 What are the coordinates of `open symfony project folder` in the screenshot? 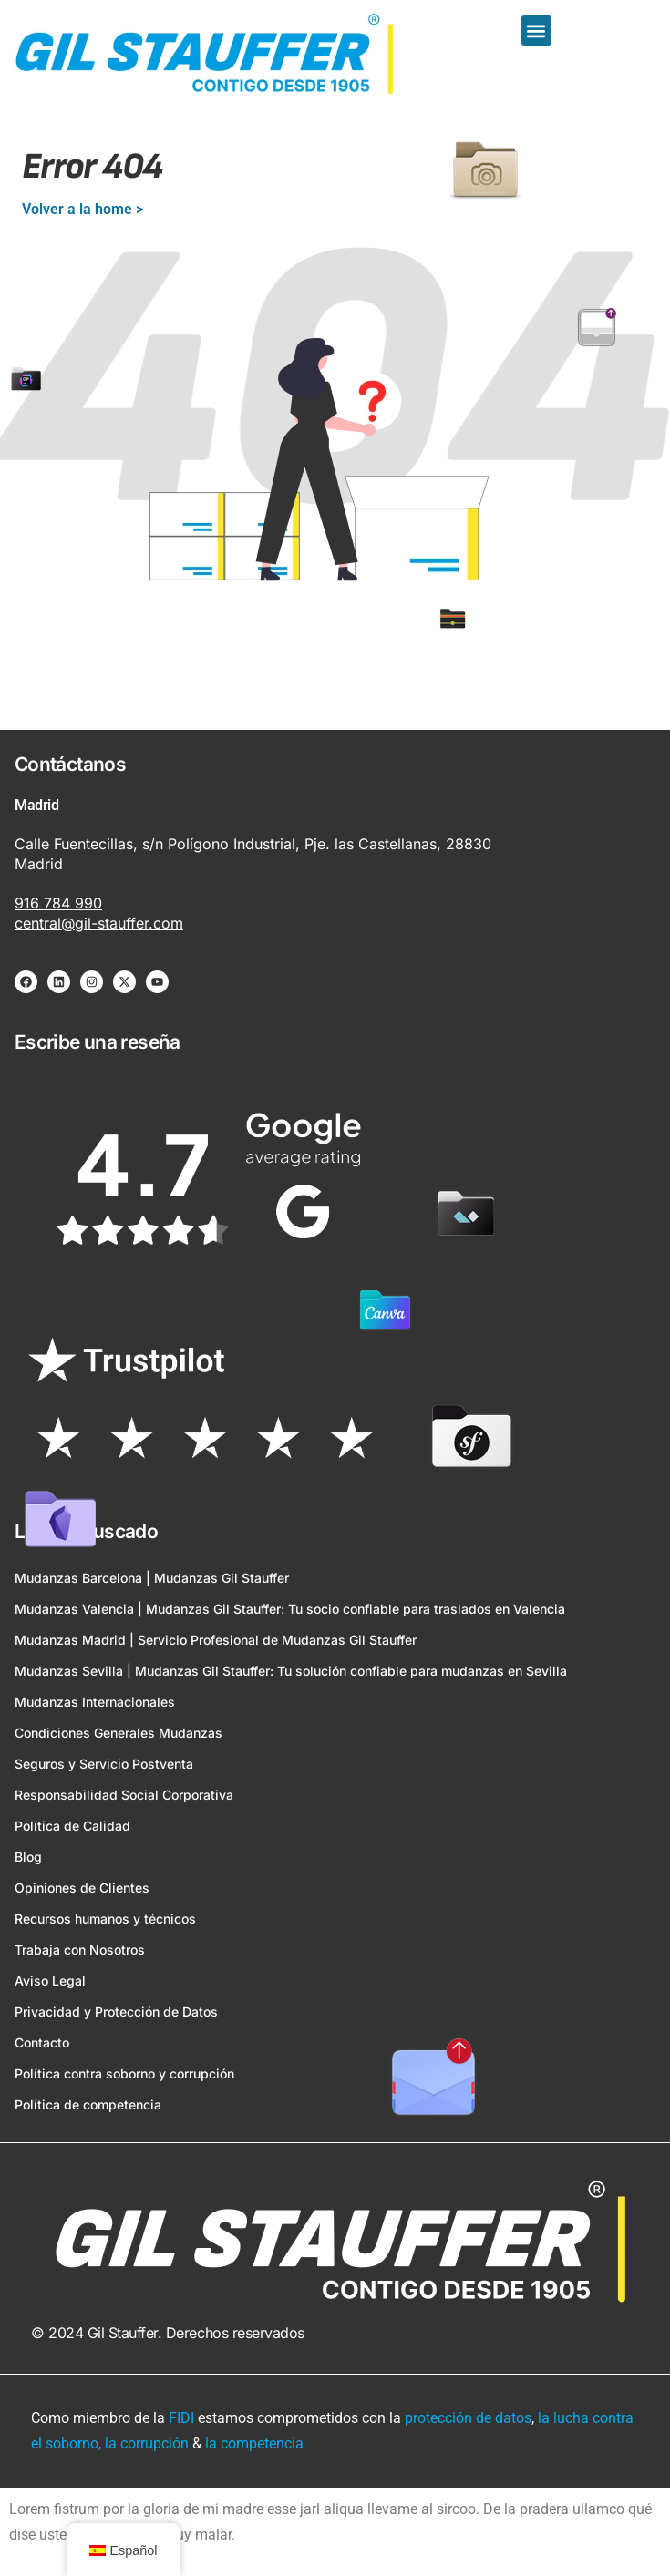 It's located at (471, 1438).